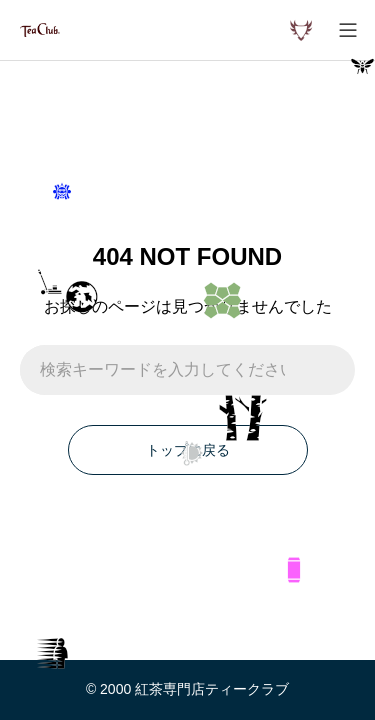 This screenshot has height=720, width=375. Describe the element at coordinates (62, 191) in the screenshot. I see `view aztec or mesoamerican themed content` at that location.